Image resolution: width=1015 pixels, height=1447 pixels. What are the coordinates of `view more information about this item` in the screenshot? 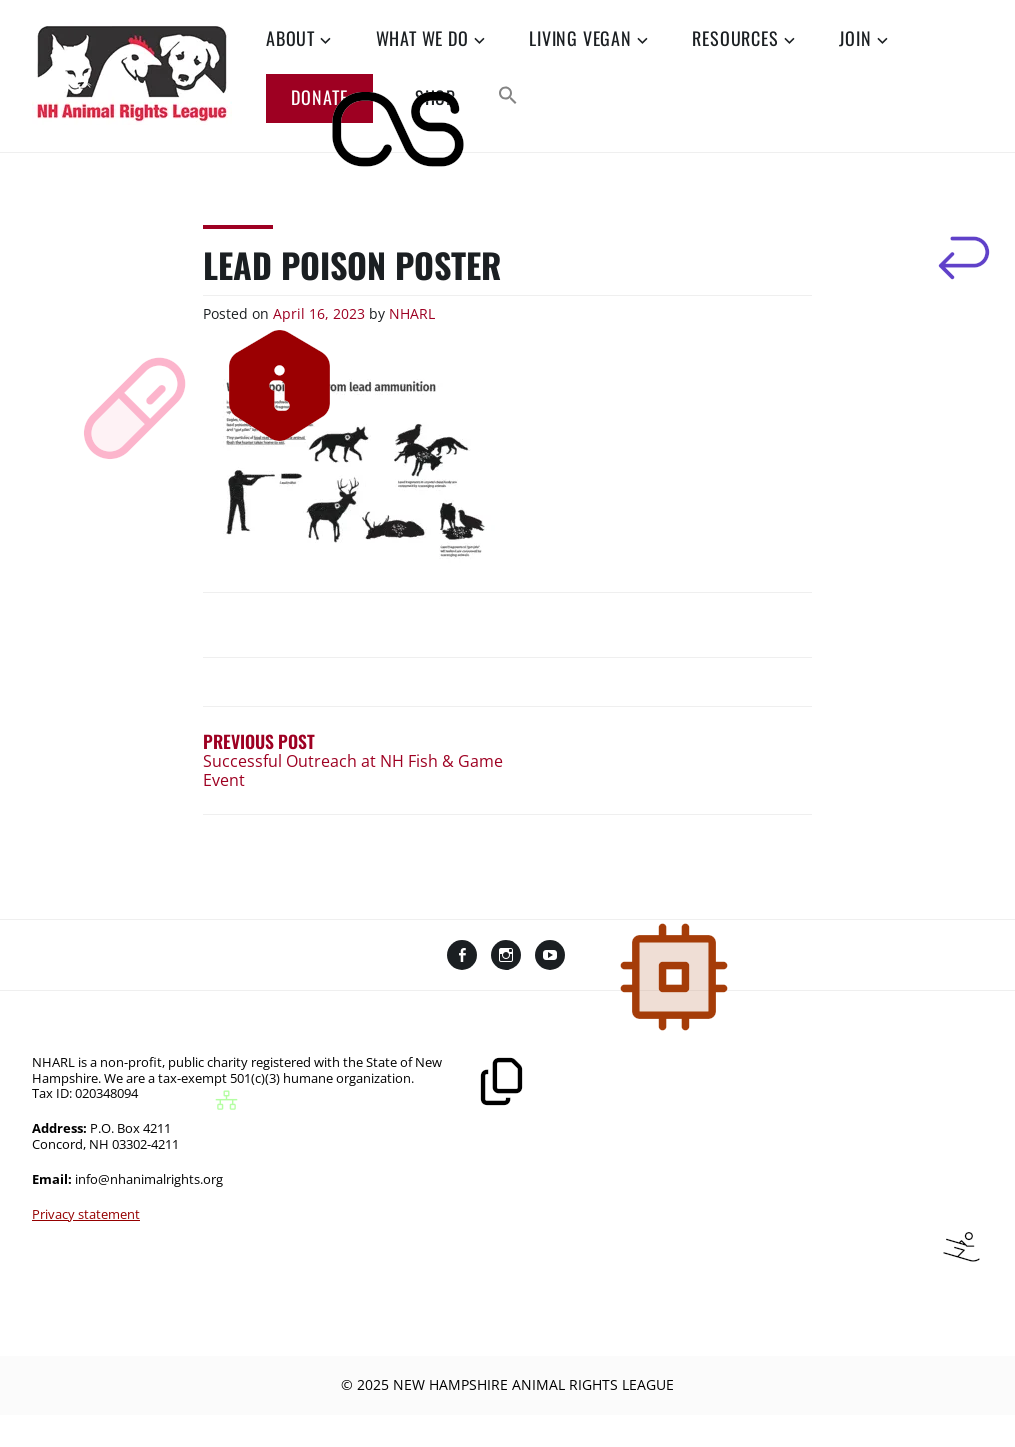 It's located at (279, 385).